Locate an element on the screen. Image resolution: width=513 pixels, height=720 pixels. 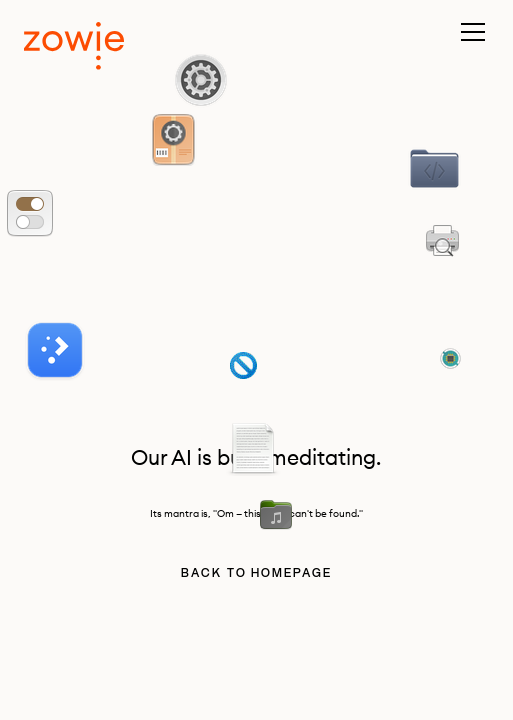
indicates package installation or setup in progress is located at coordinates (173, 139).